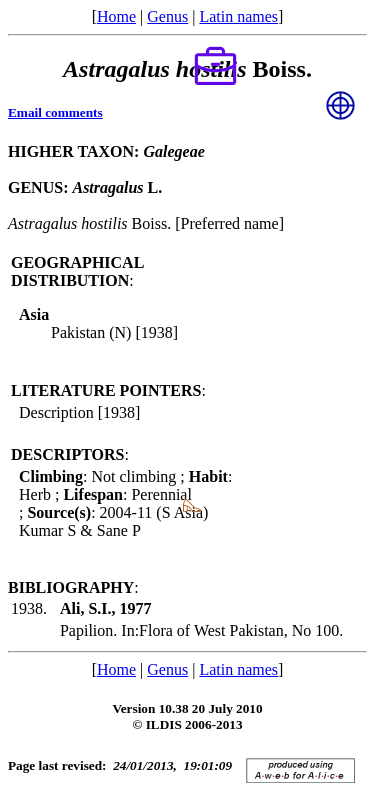 Image resolution: width=375 pixels, height=806 pixels. Describe the element at coordinates (191, 506) in the screenshot. I see `browse women's footwear category` at that location.